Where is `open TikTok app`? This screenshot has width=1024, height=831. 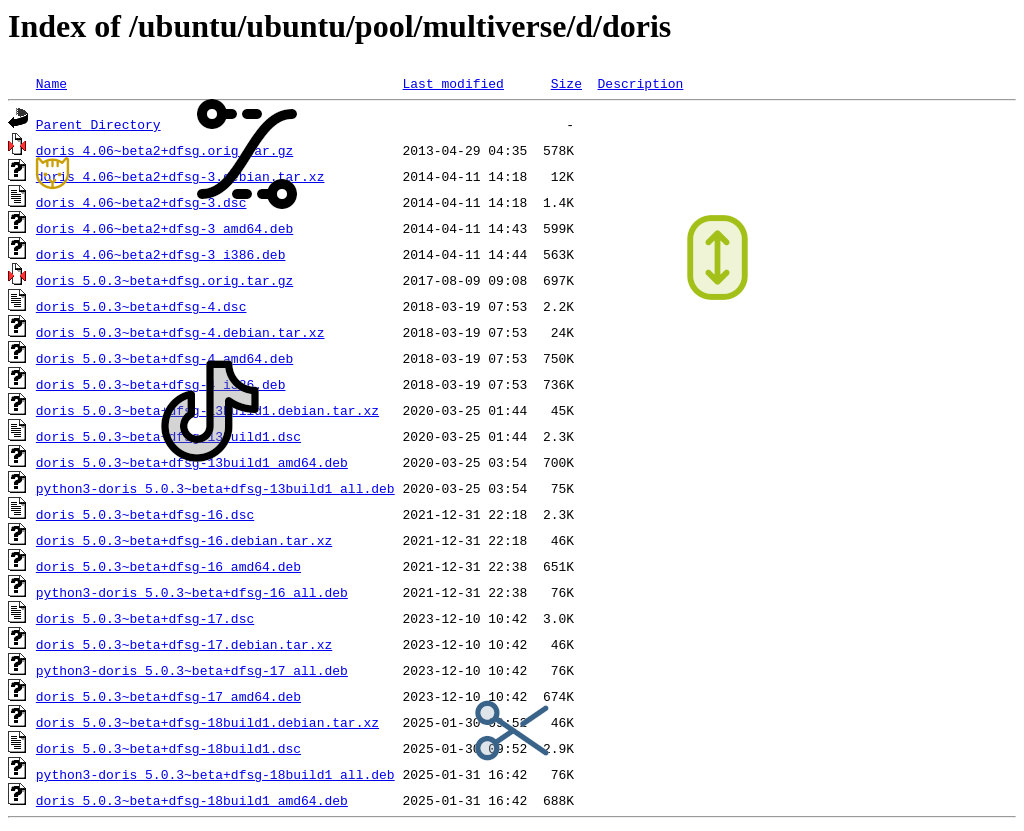 open TikTok app is located at coordinates (210, 413).